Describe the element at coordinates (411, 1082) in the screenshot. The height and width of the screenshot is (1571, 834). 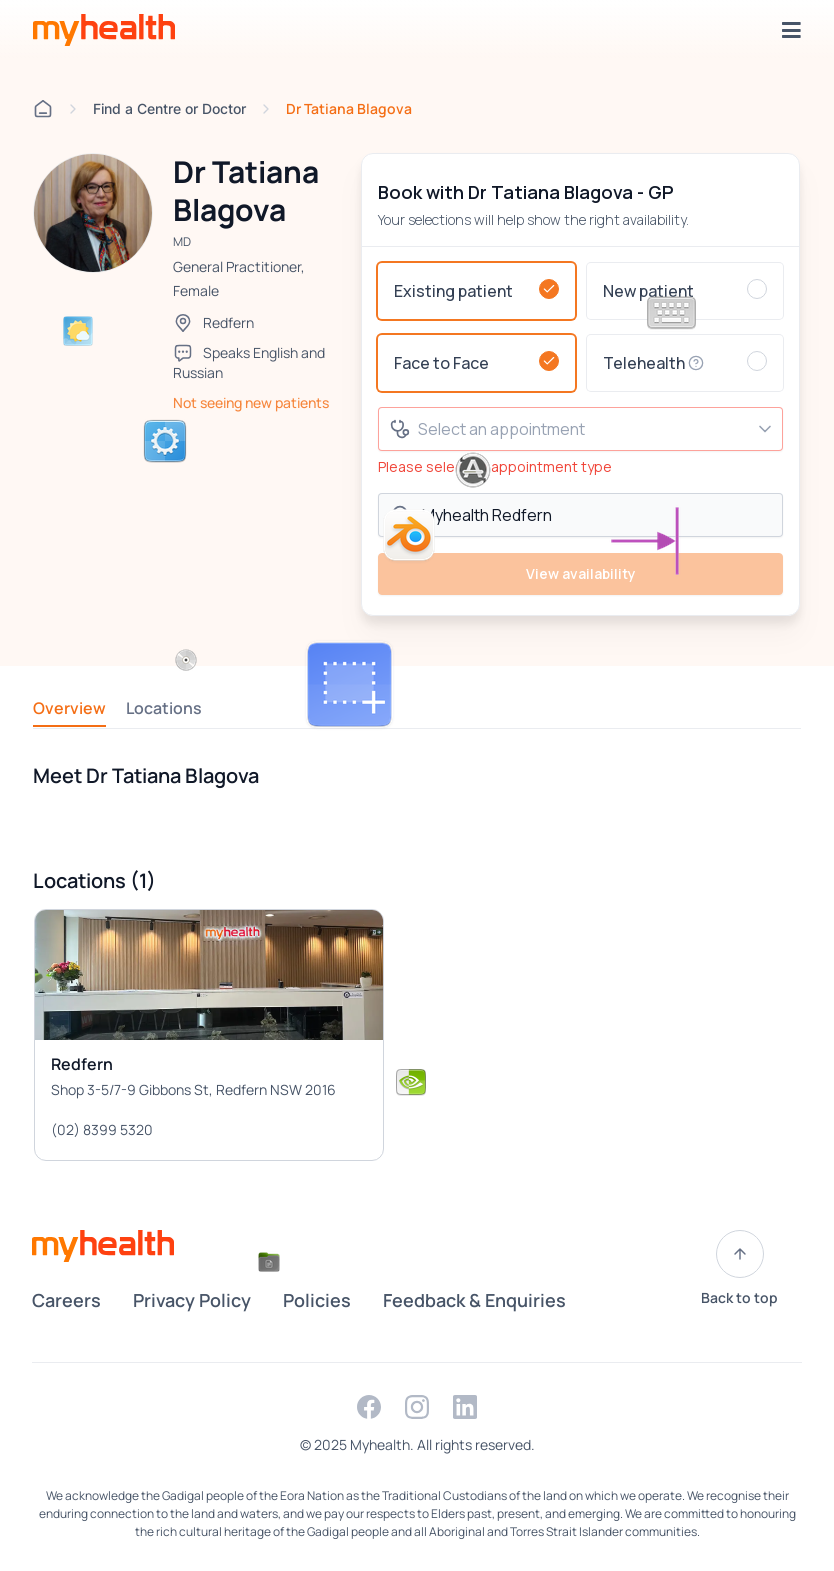
I see `open NVIDIA graphics card settings` at that location.